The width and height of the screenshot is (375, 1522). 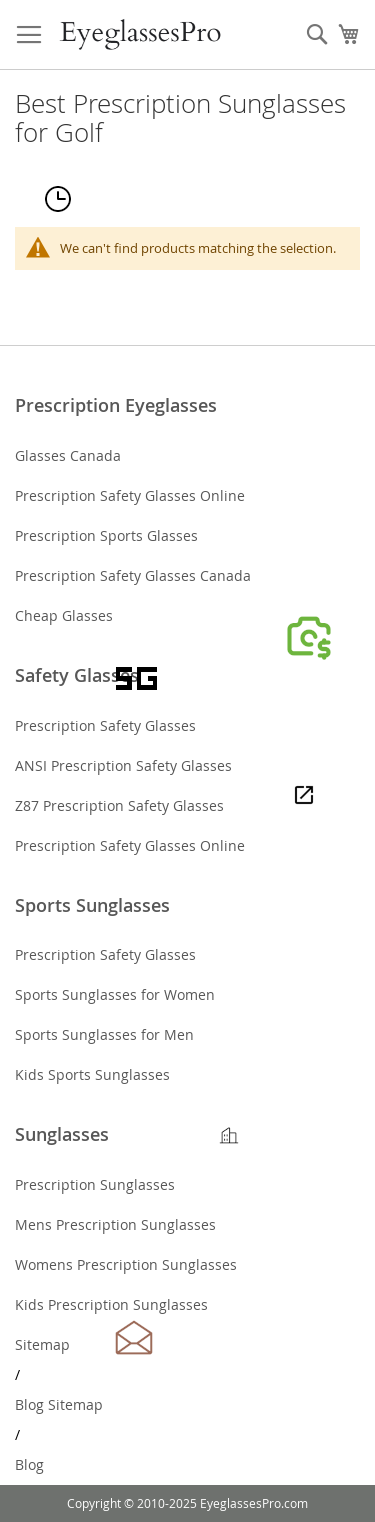 I want to click on open link in a new window or tab, so click(x=304, y=795).